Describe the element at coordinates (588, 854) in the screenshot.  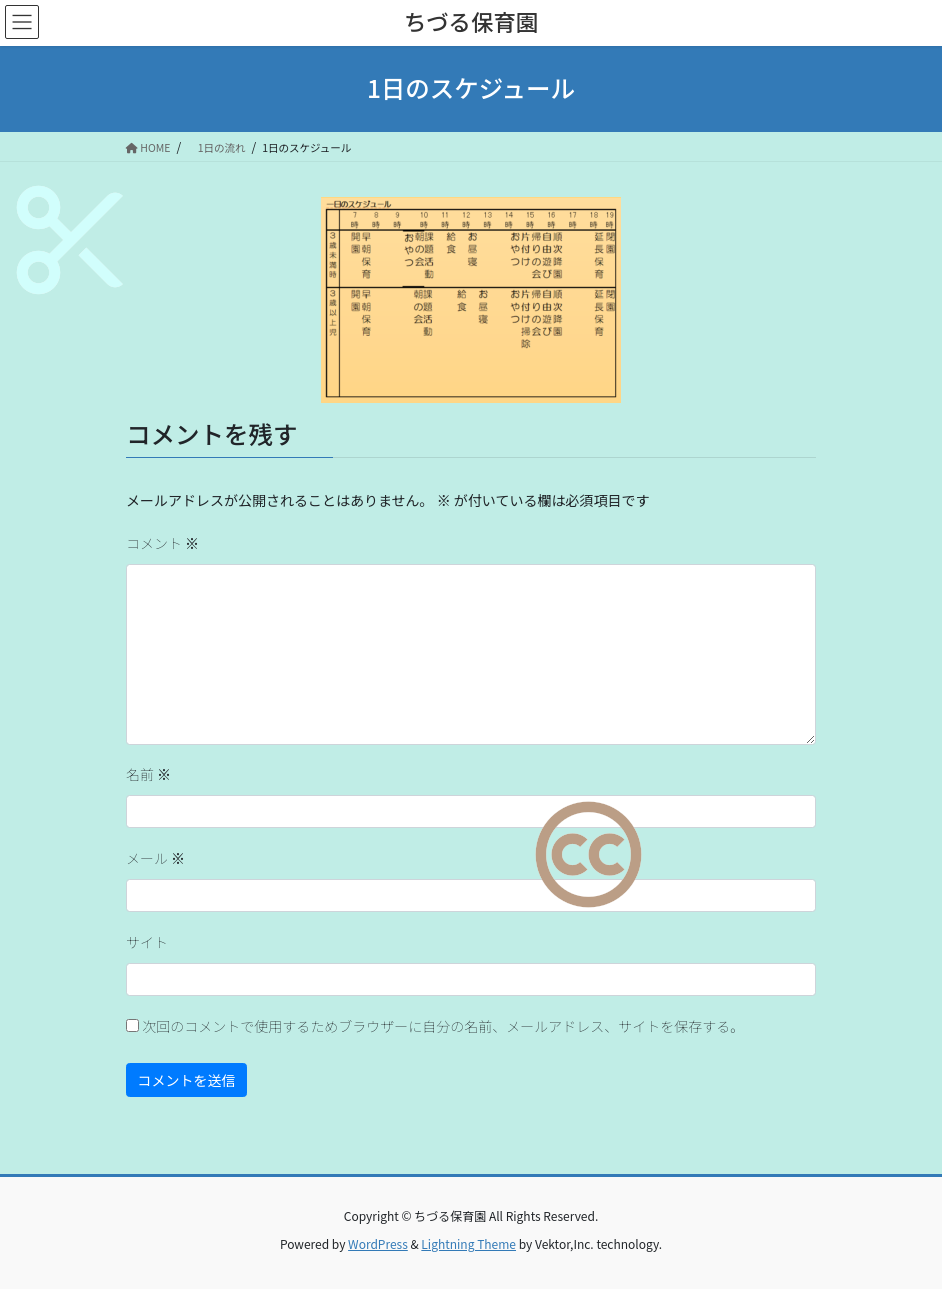
I see `indicates content is licensed under creative commons` at that location.